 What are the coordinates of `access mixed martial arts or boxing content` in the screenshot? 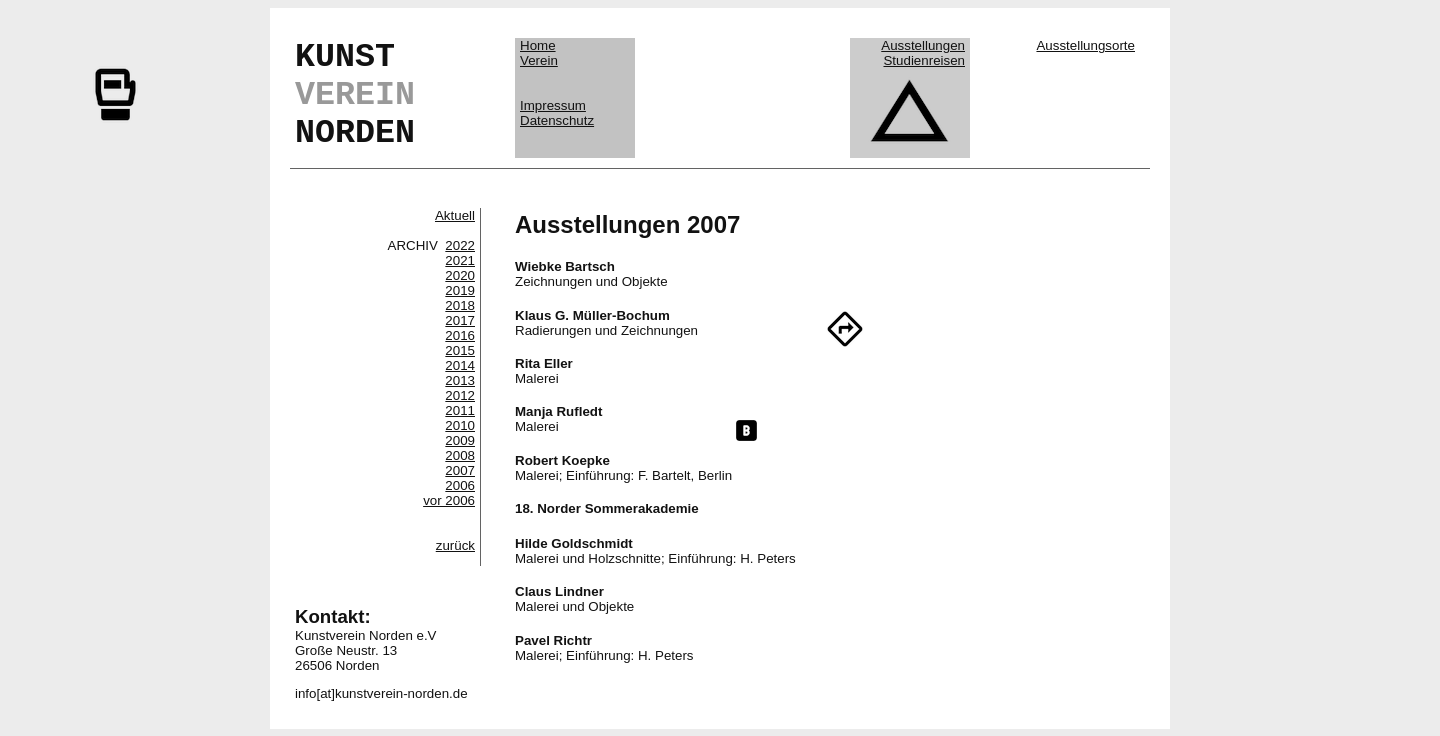 It's located at (115, 94).